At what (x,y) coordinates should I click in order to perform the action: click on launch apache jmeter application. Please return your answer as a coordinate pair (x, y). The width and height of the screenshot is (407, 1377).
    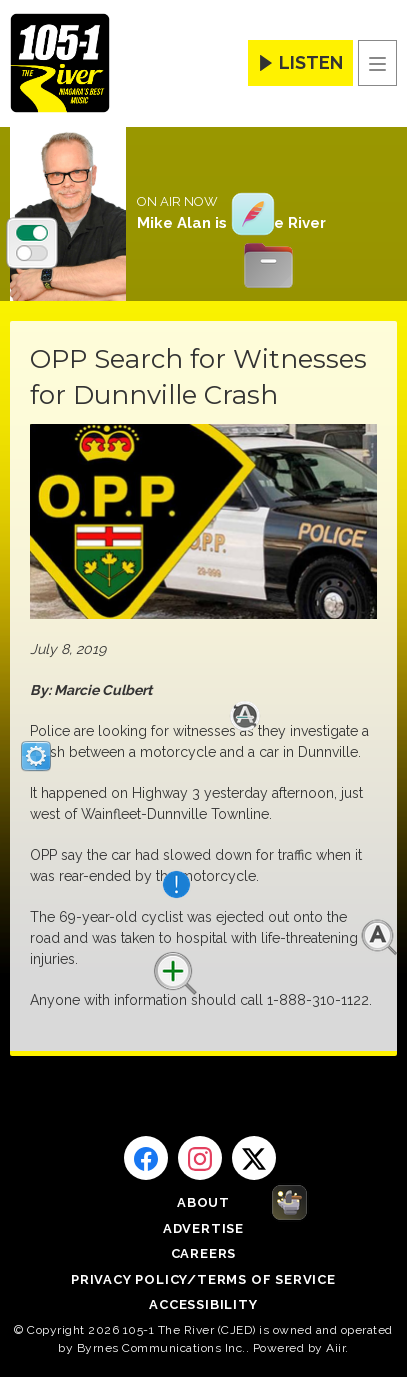
    Looking at the image, I should click on (253, 214).